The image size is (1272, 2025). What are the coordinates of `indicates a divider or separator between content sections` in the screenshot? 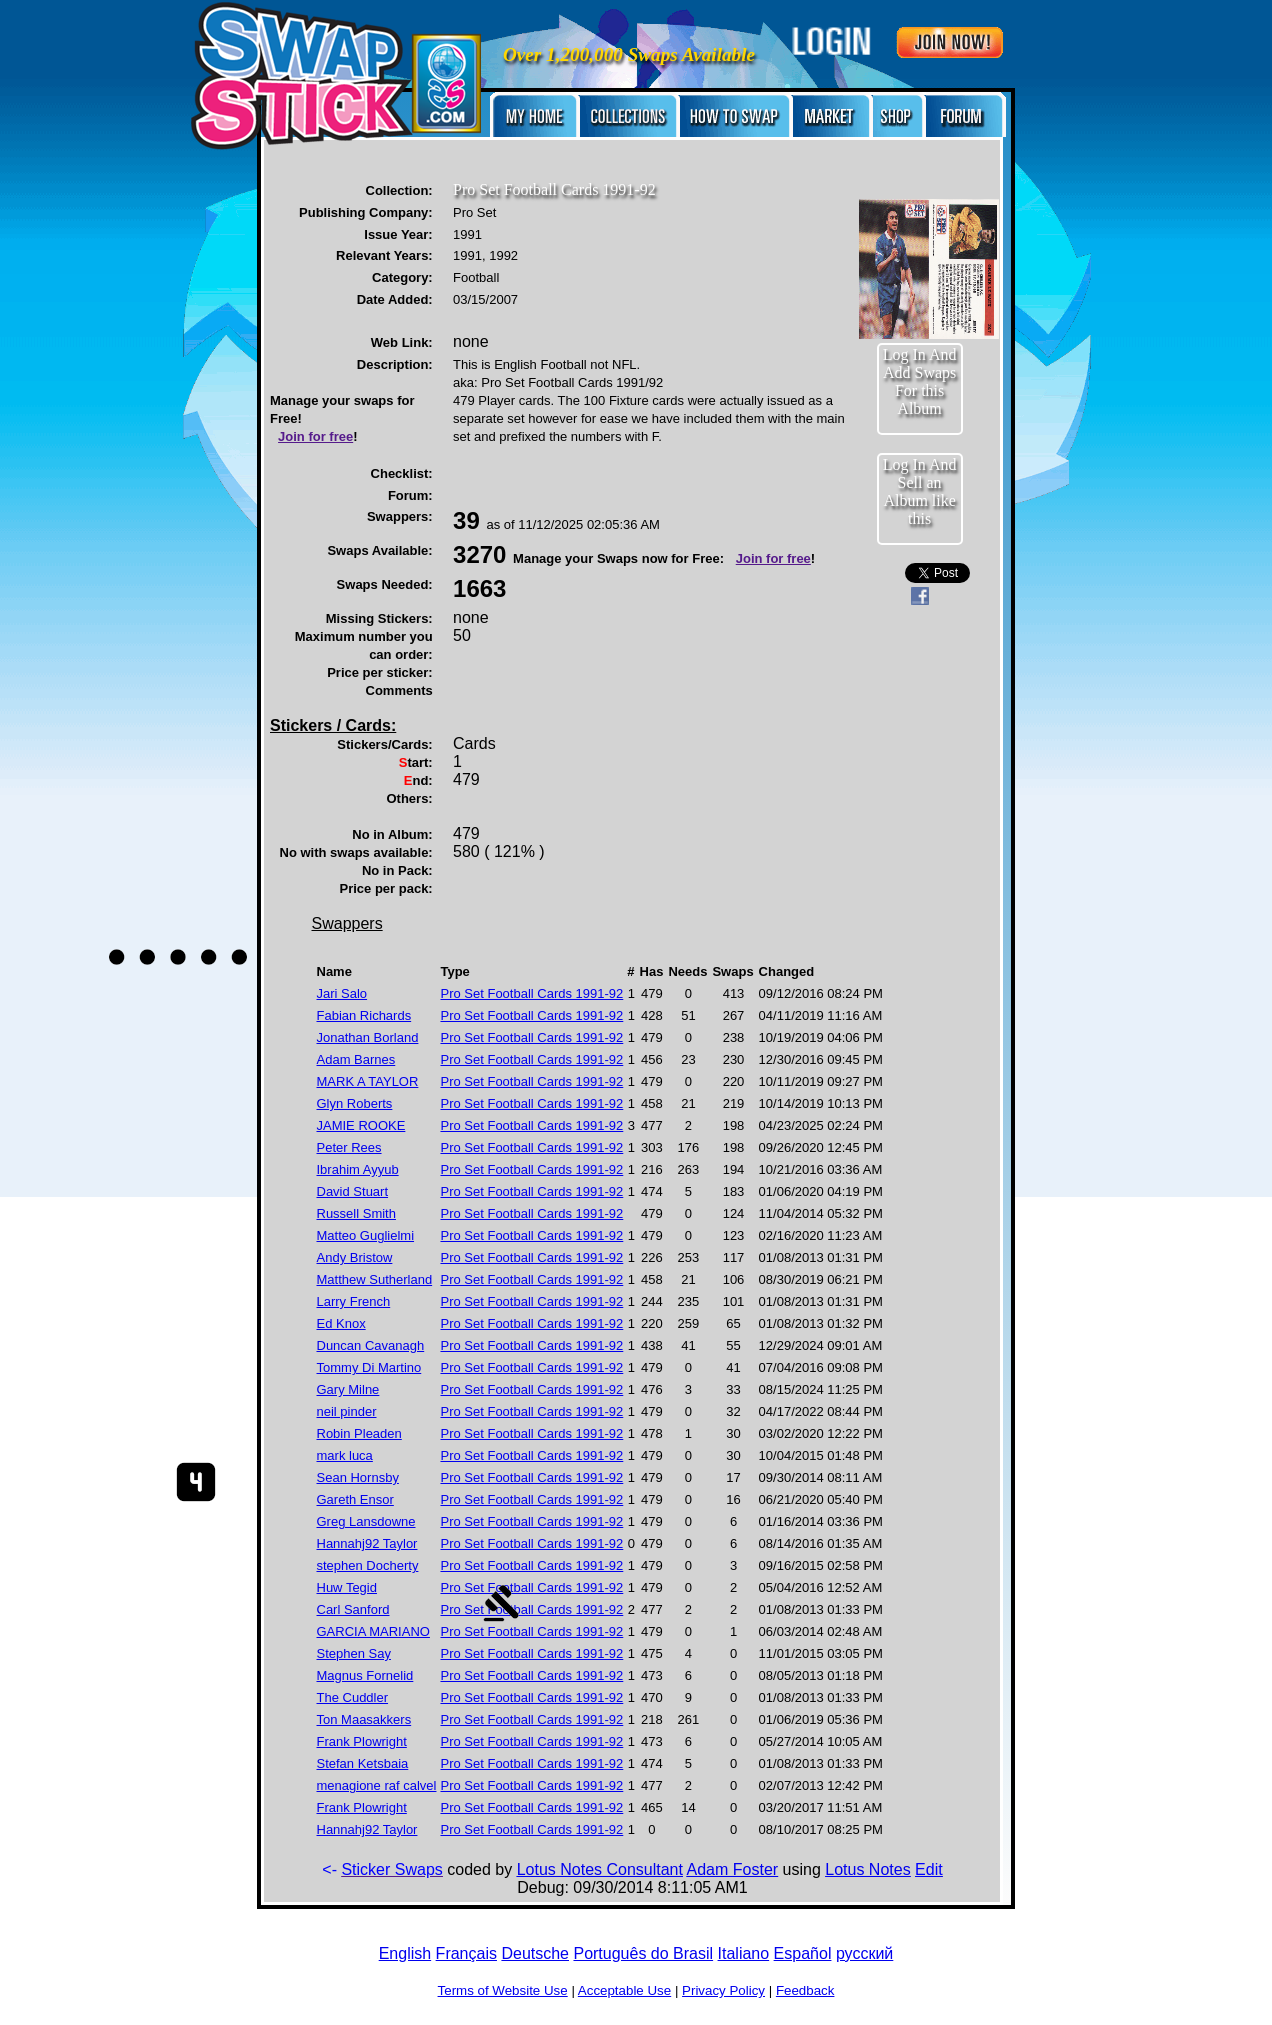 It's located at (178, 957).